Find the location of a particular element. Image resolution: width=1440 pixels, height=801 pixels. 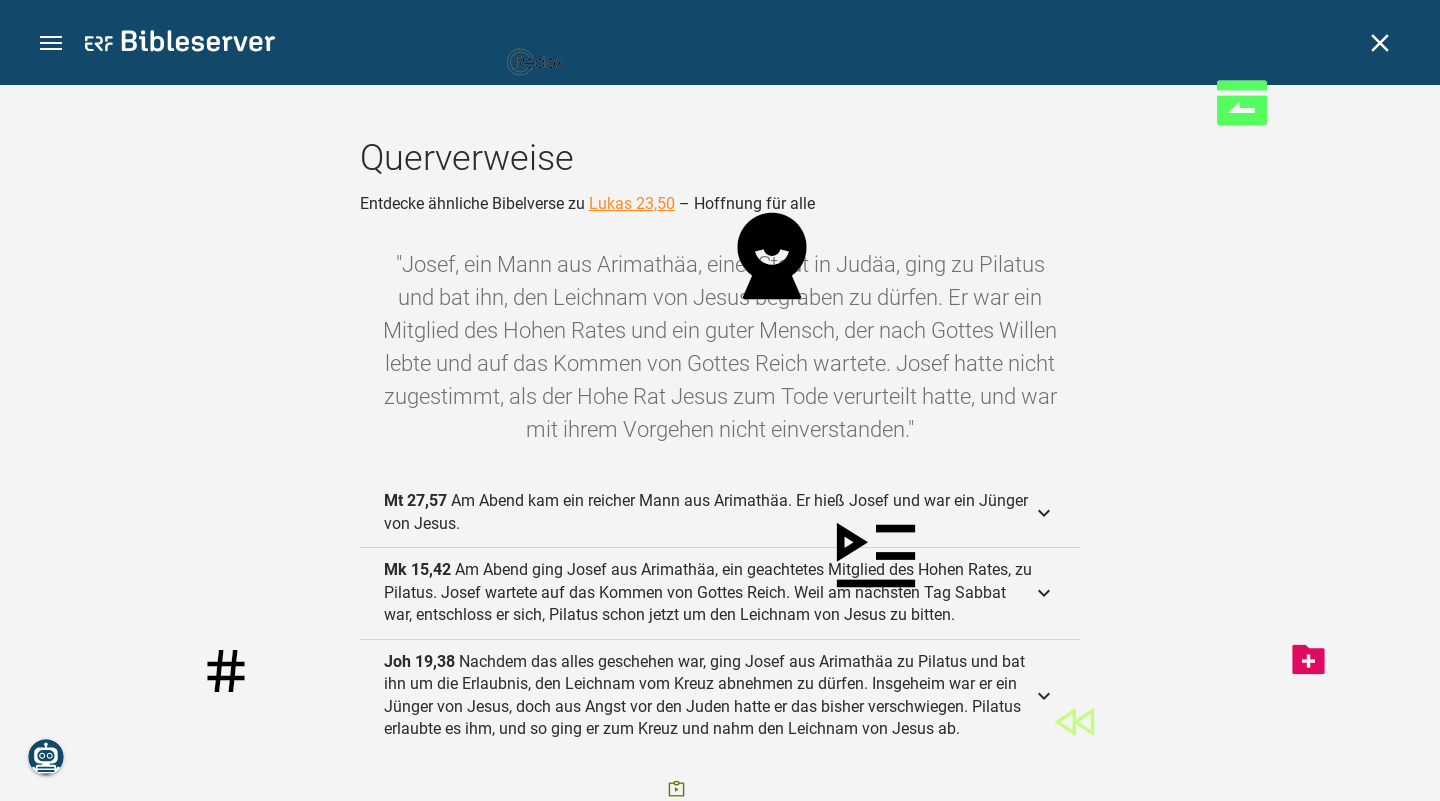

view your playlist is located at coordinates (876, 556).